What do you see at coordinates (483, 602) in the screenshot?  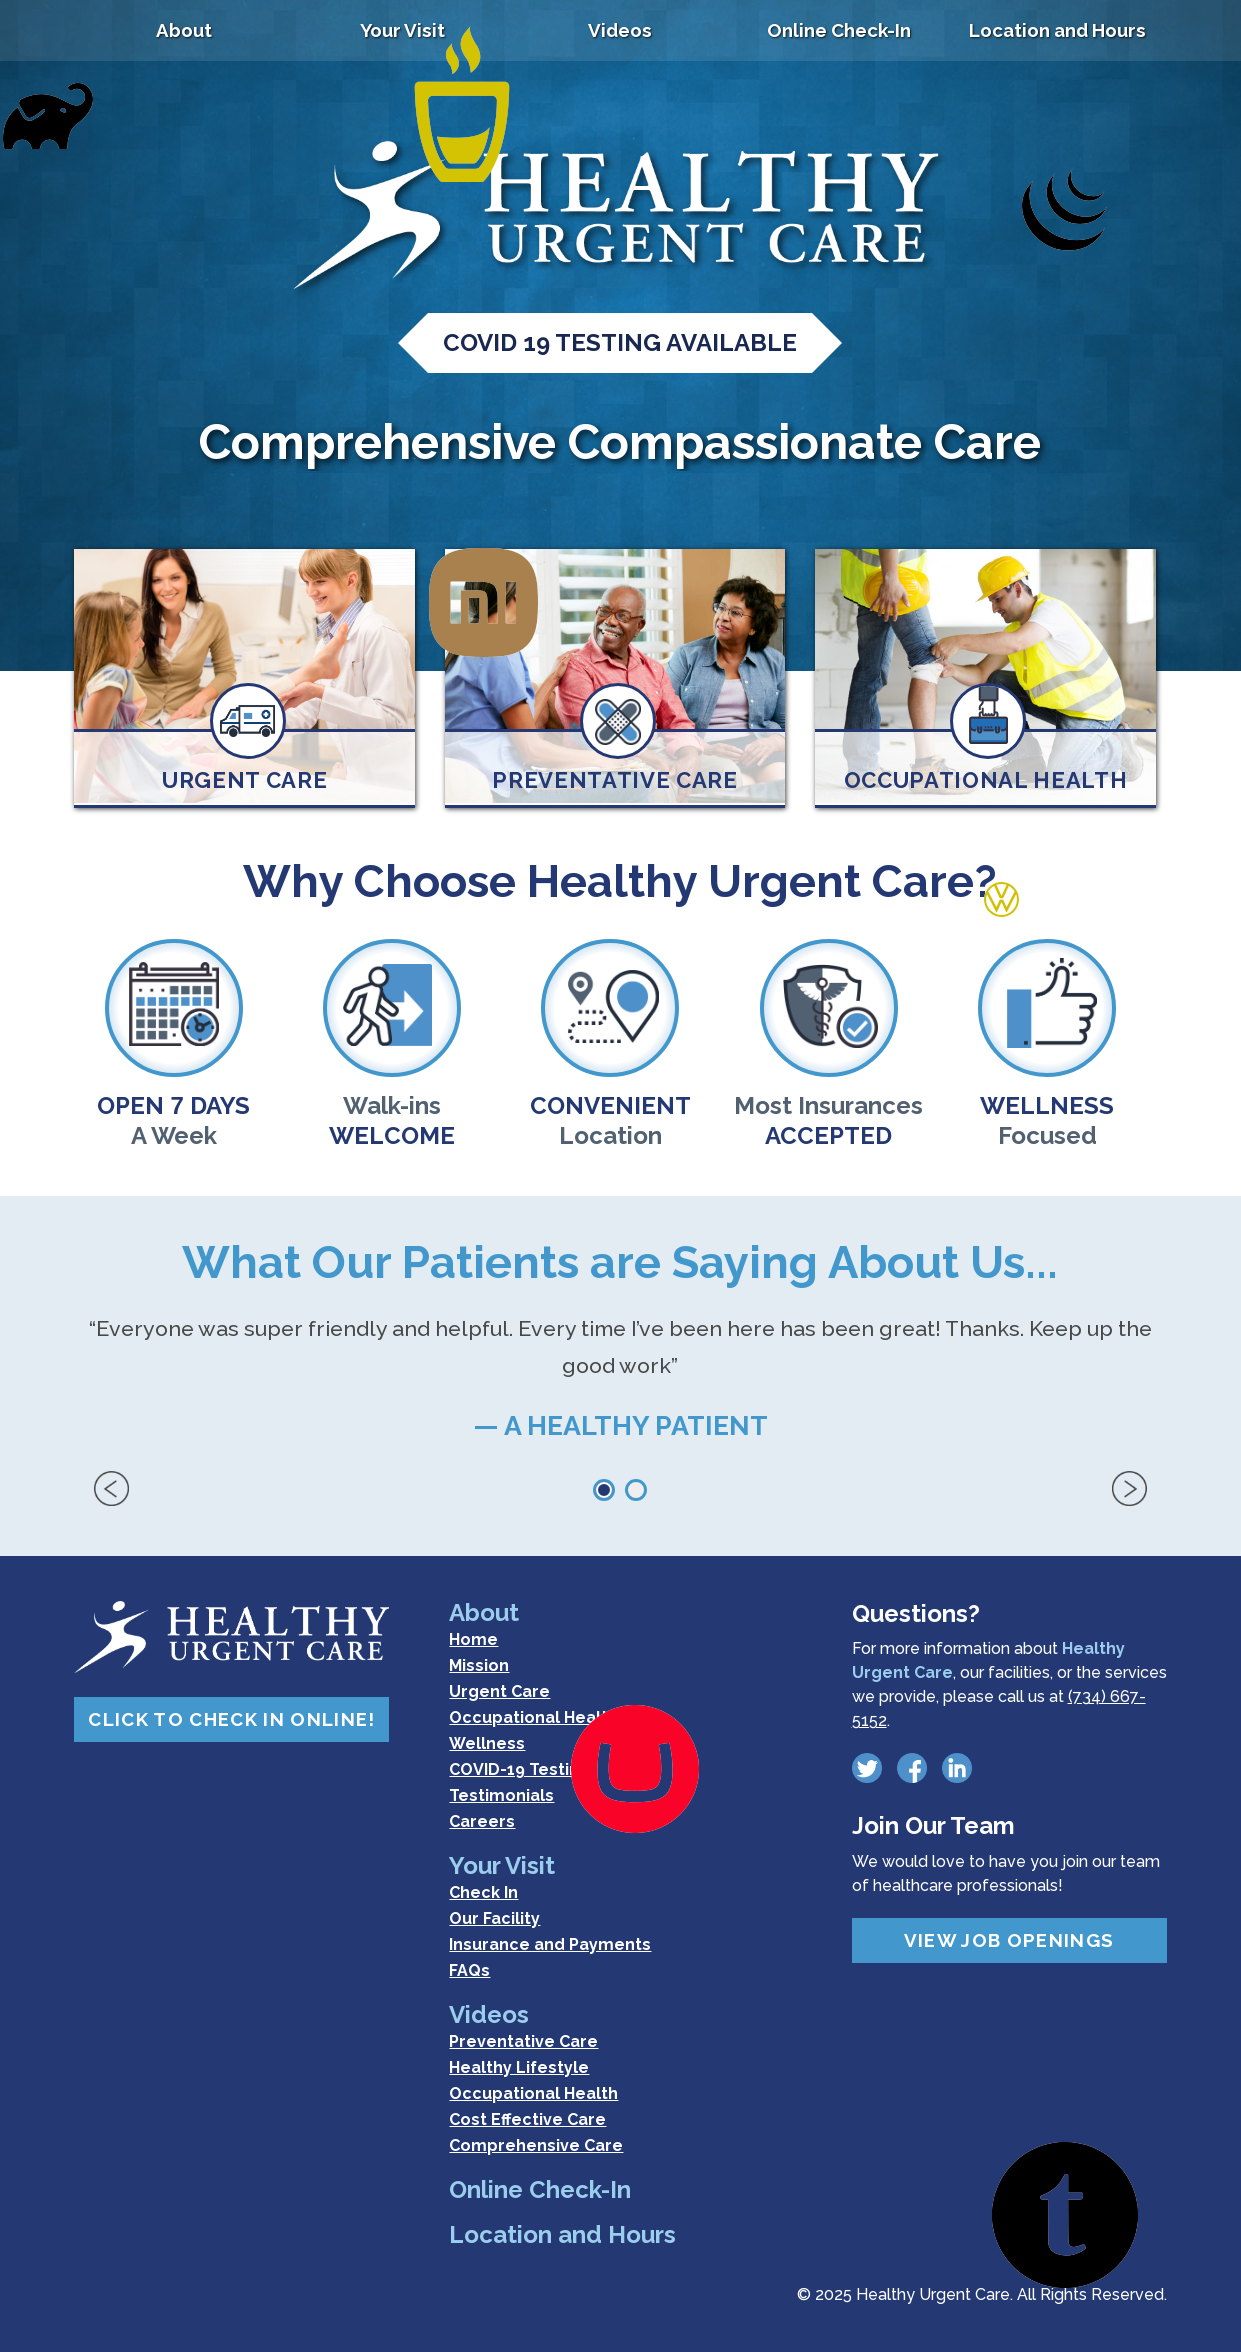 I see `xiaomi brand logo` at bounding box center [483, 602].